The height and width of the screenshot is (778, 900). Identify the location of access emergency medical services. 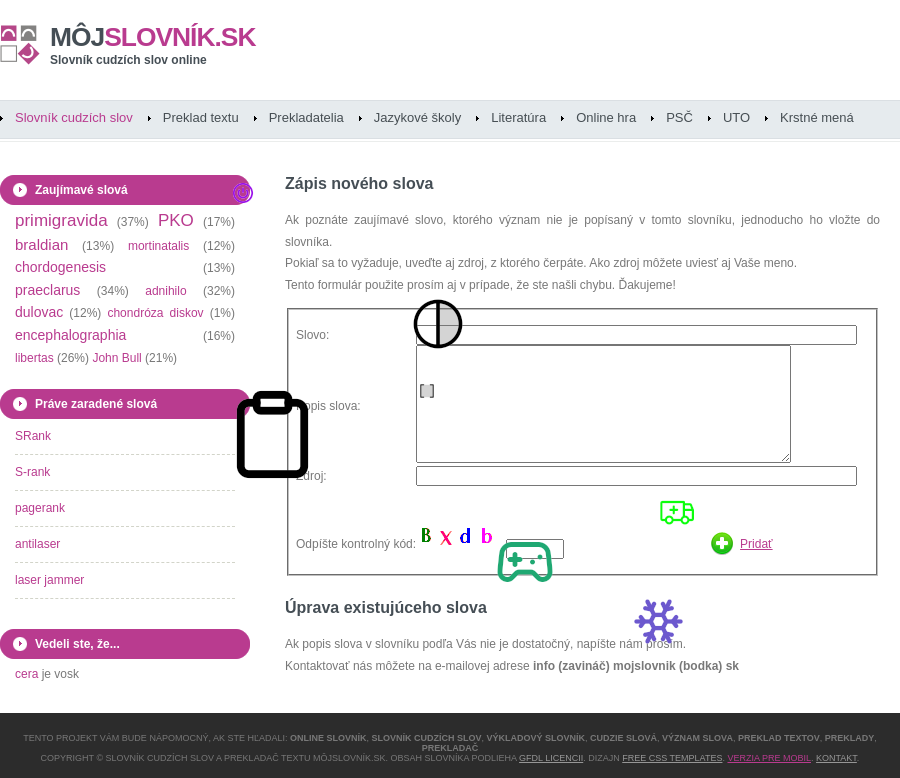
(676, 511).